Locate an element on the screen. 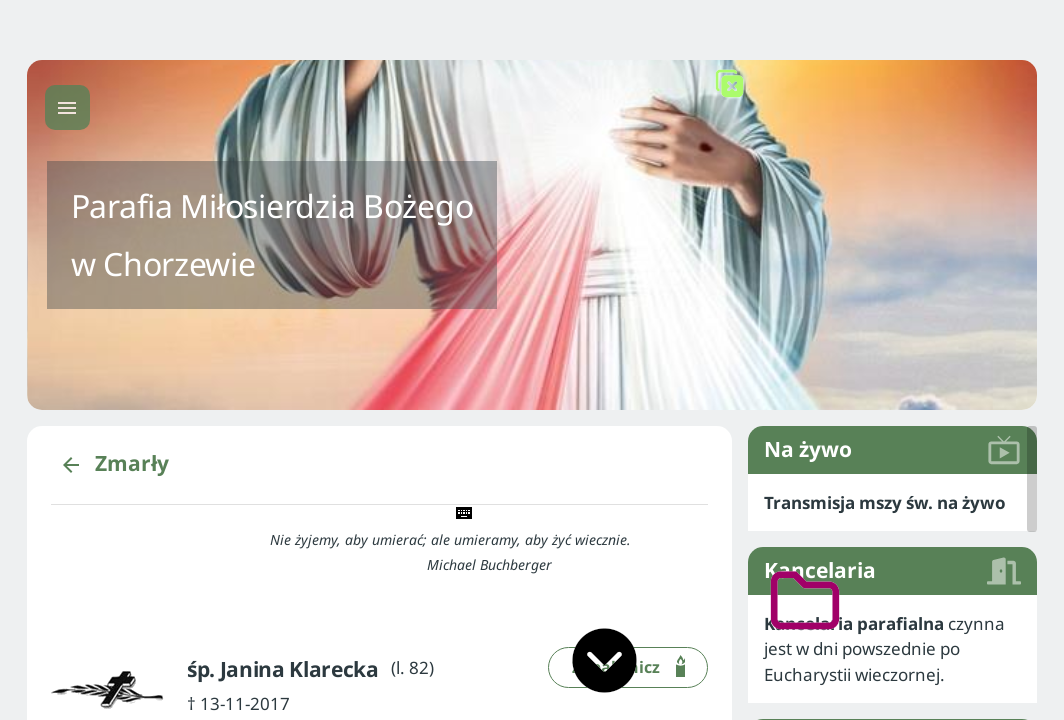 Image resolution: width=1064 pixels, height=720 pixels. expand to show more content is located at coordinates (604, 660).